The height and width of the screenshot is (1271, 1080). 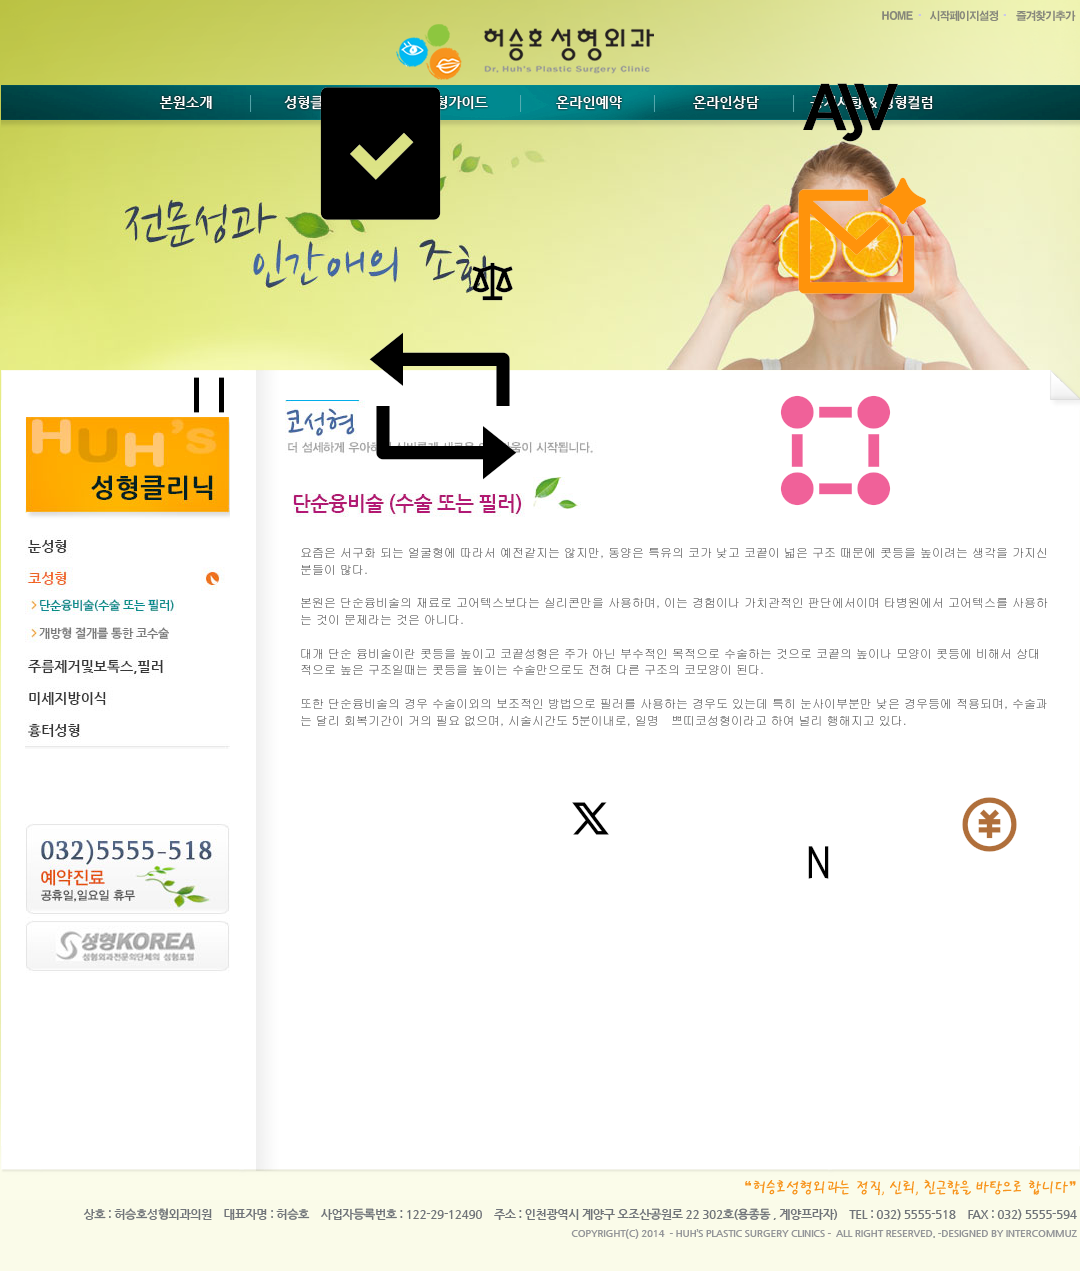 What do you see at coordinates (856, 241) in the screenshot?
I see `access AI-powered email features` at bounding box center [856, 241].